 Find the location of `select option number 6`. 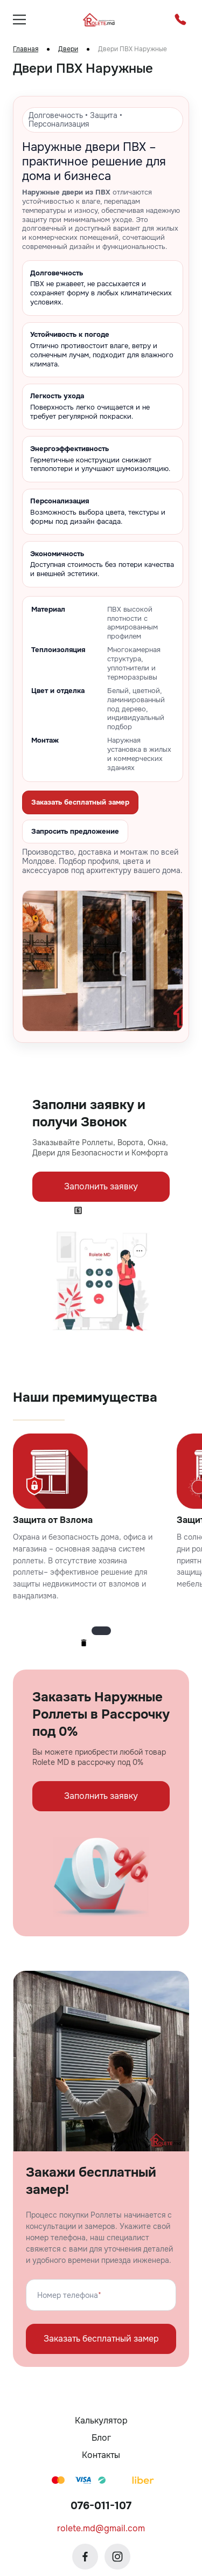

select option number 6 is located at coordinates (78, 1210).